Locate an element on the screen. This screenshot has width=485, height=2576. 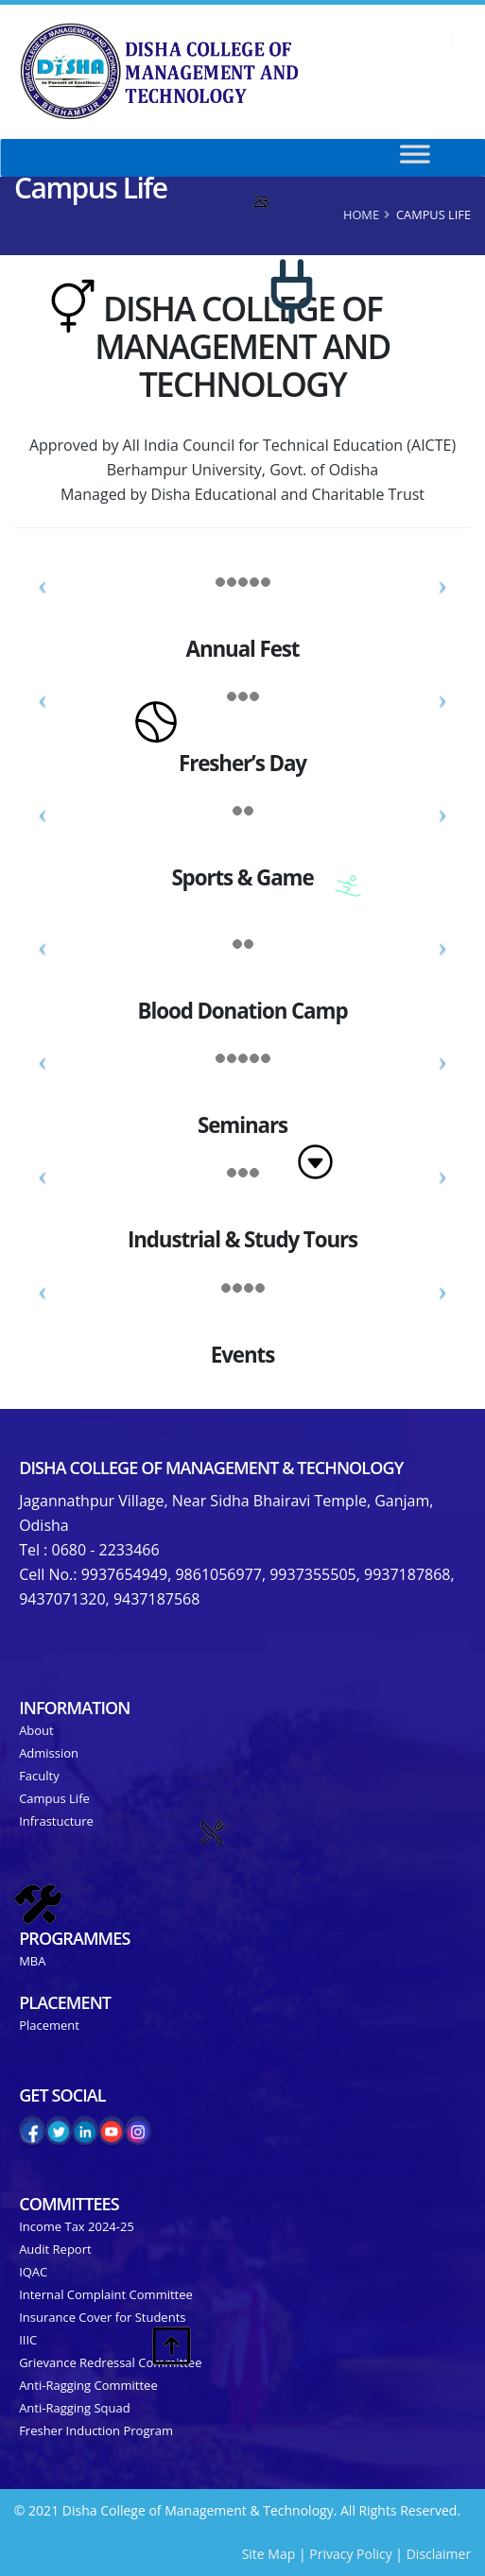
do not iron this item is located at coordinates (261, 201).